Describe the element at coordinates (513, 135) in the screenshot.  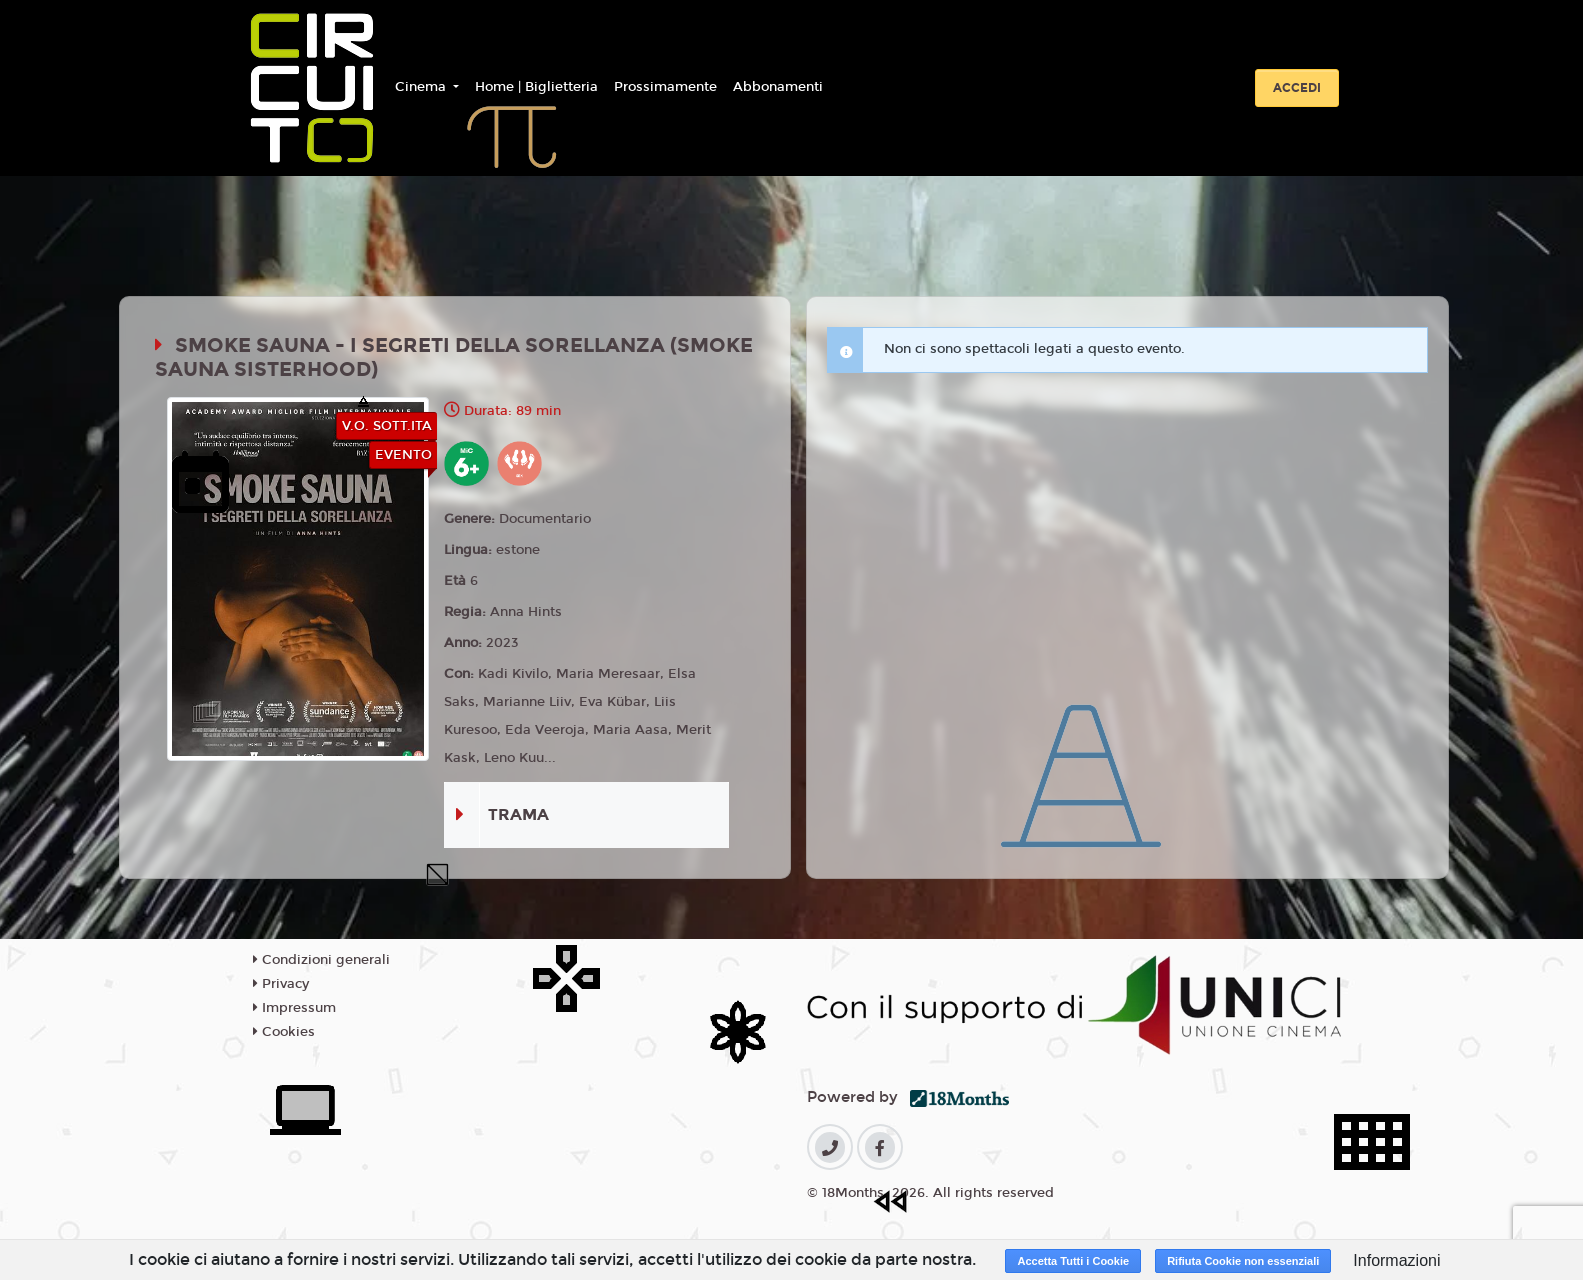
I see `access mathematical or scientific calculator functions` at that location.